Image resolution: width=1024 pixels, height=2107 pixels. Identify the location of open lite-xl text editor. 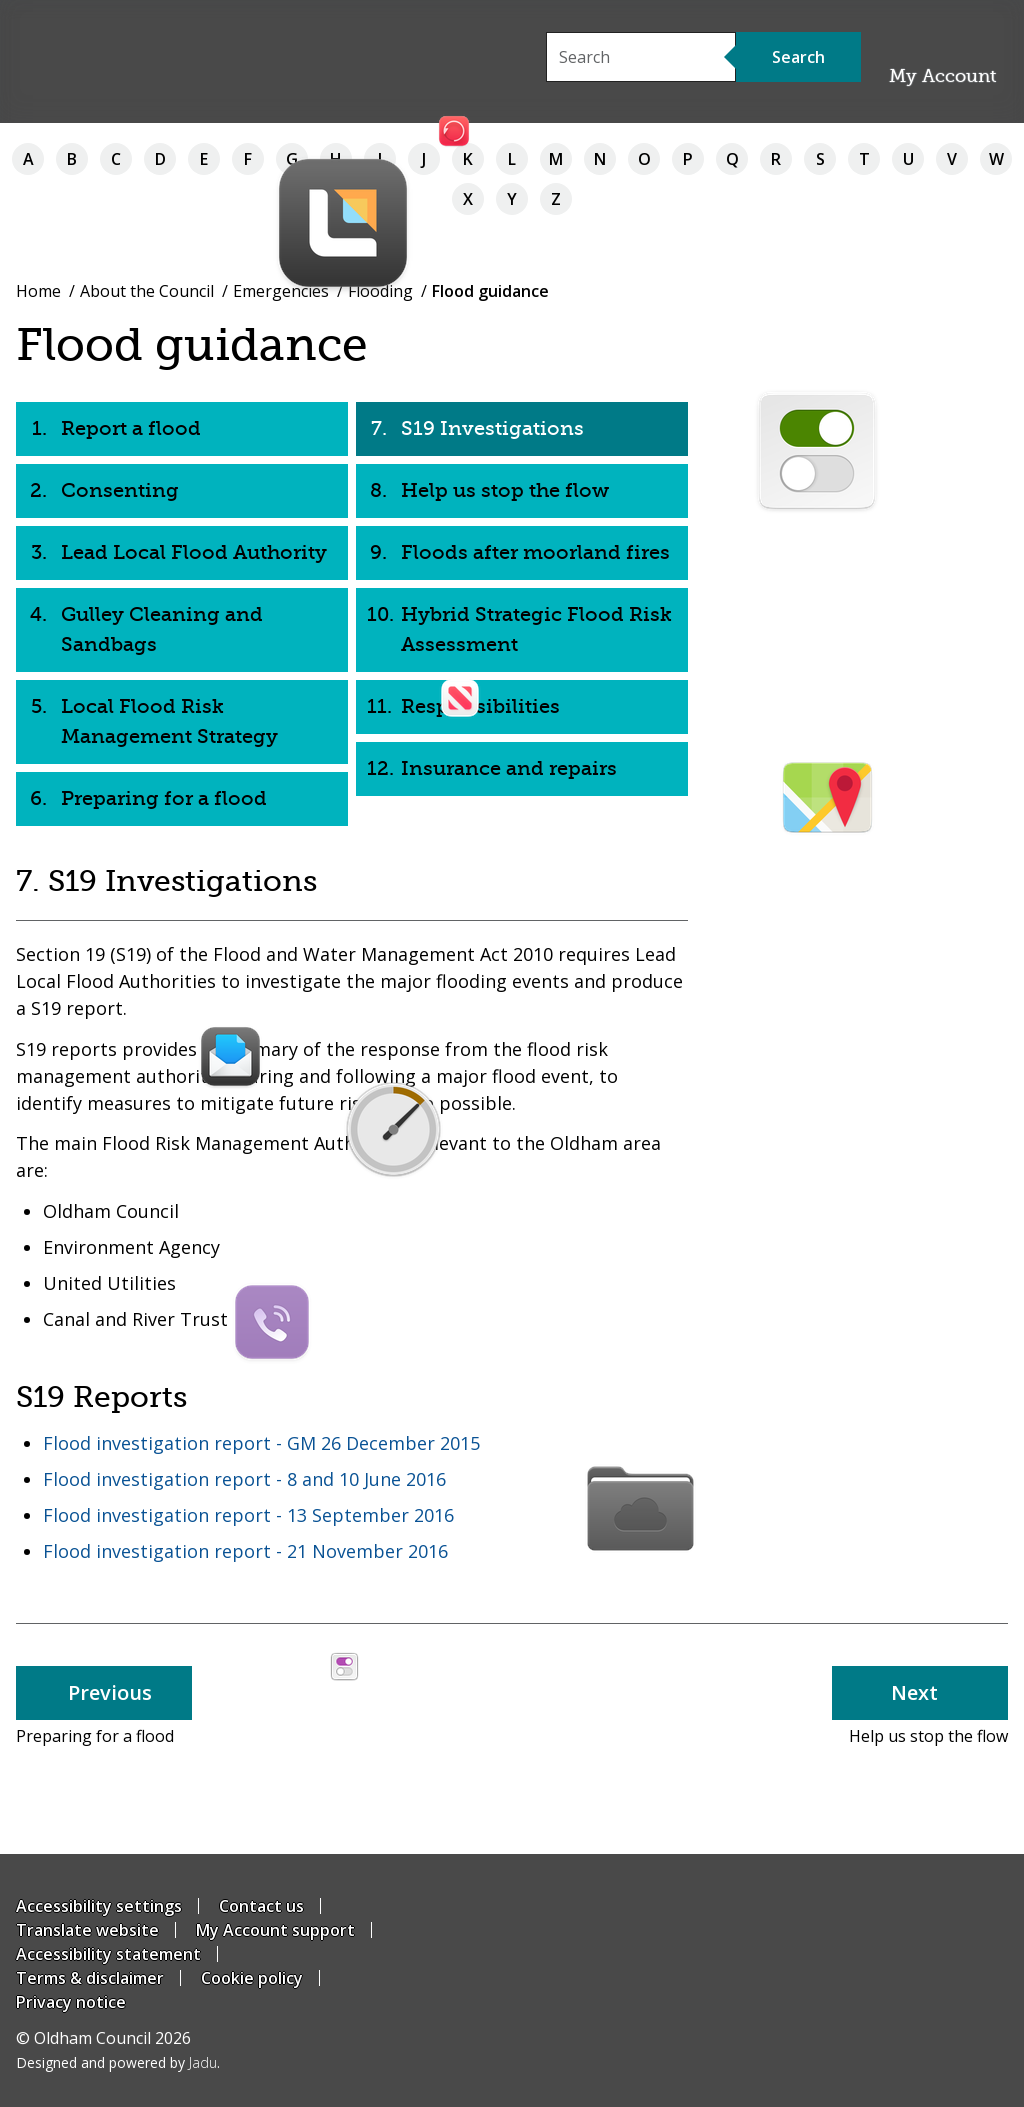
(343, 223).